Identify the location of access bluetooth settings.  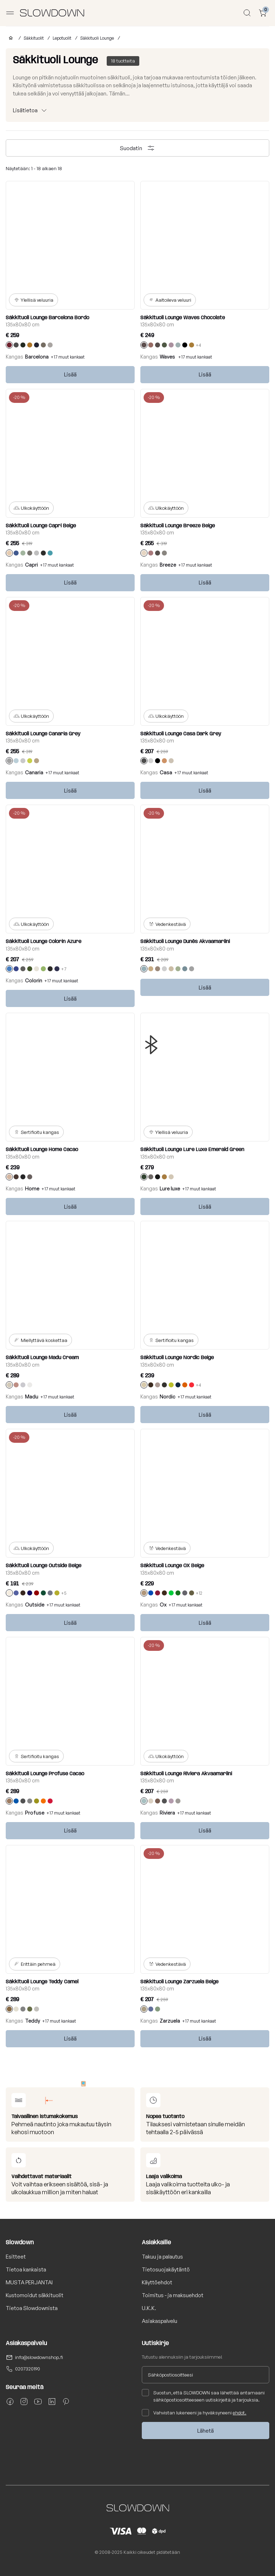
(151, 1045).